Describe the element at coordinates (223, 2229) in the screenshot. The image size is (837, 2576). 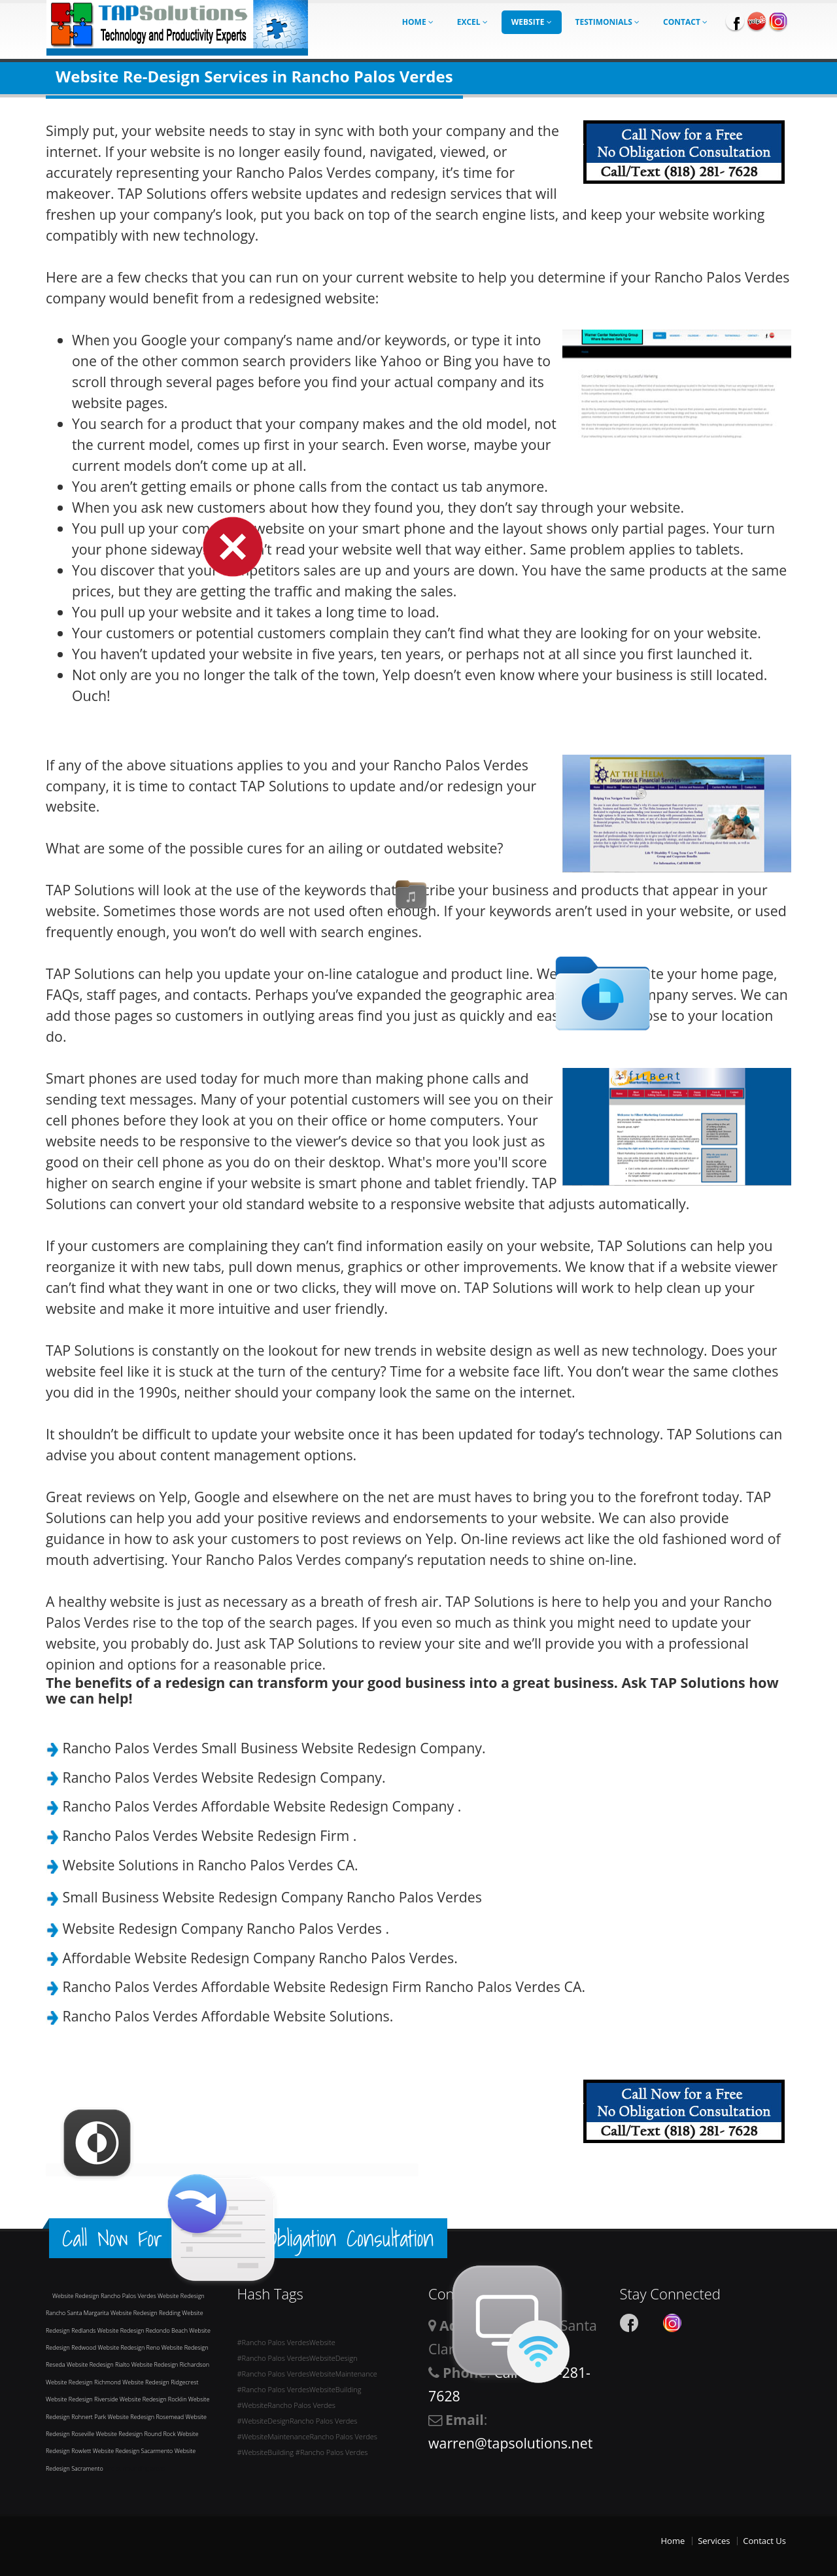
I see `open quickchar character picker app` at that location.